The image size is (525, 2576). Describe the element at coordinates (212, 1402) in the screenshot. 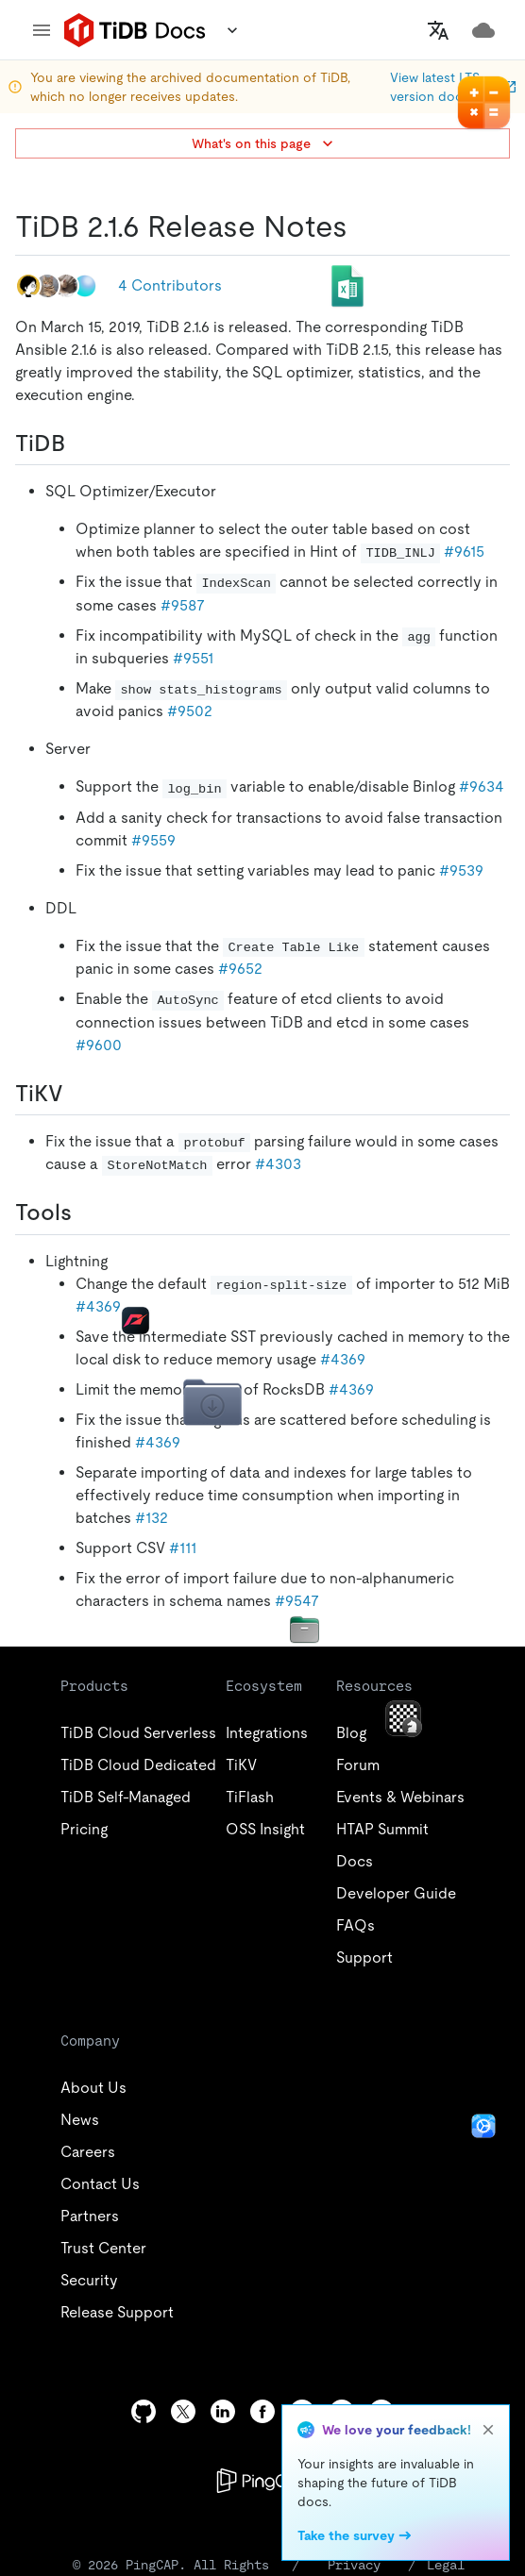

I see `access your downloads folder` at that location.